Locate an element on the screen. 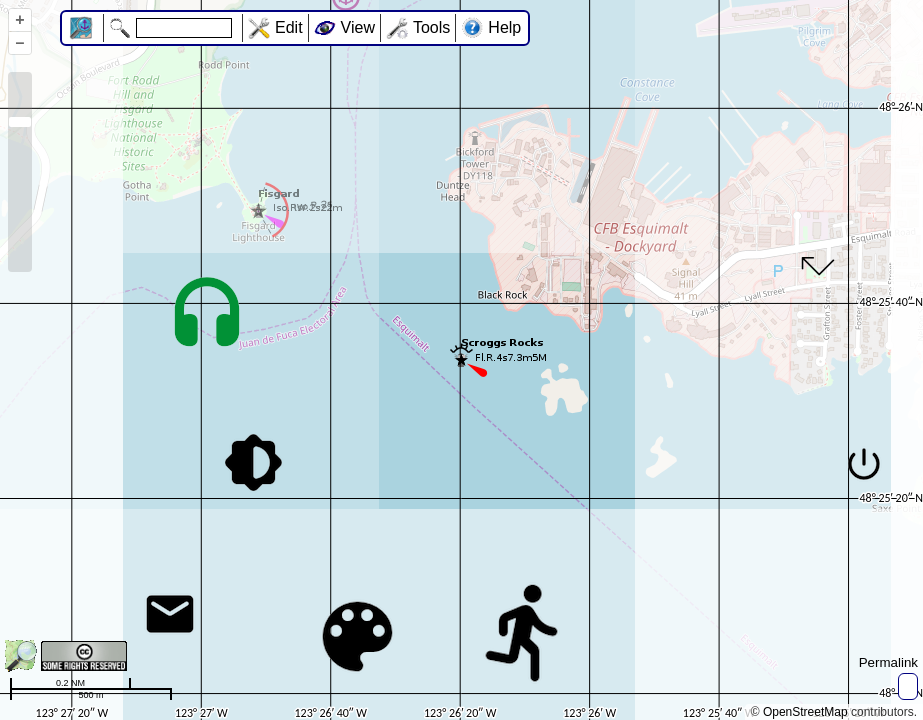  access color or theme customization options is located at coordinates (357, 636).